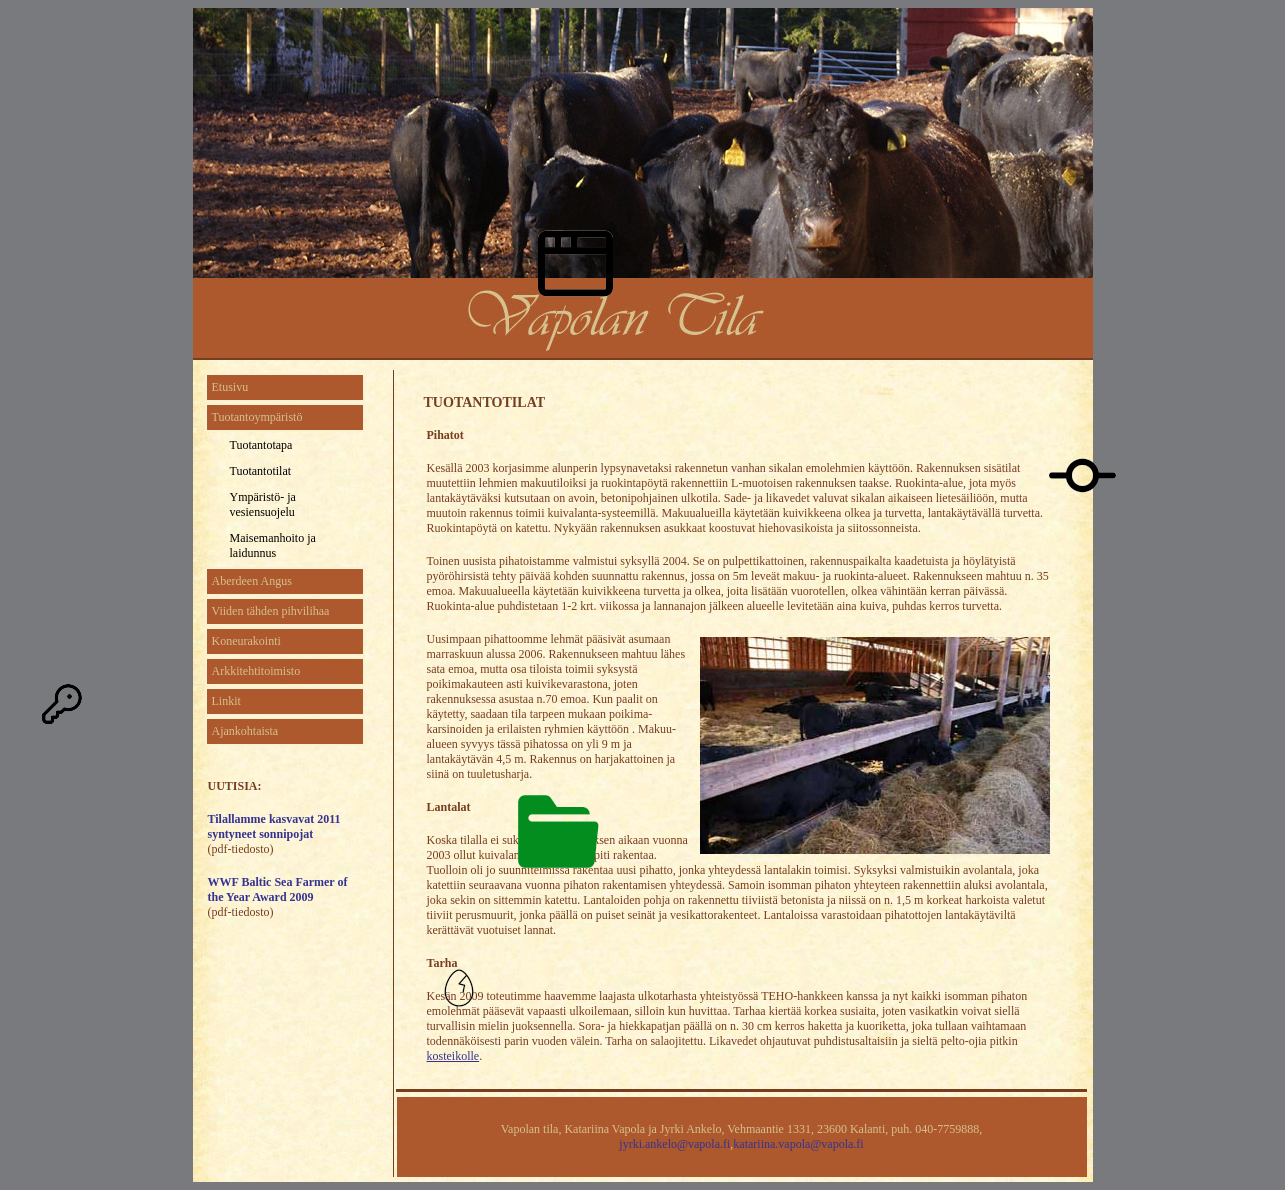  Describe the element at coordinates (558, 831) in the screenshot. I see `an open folder currently being viewed` at that location.